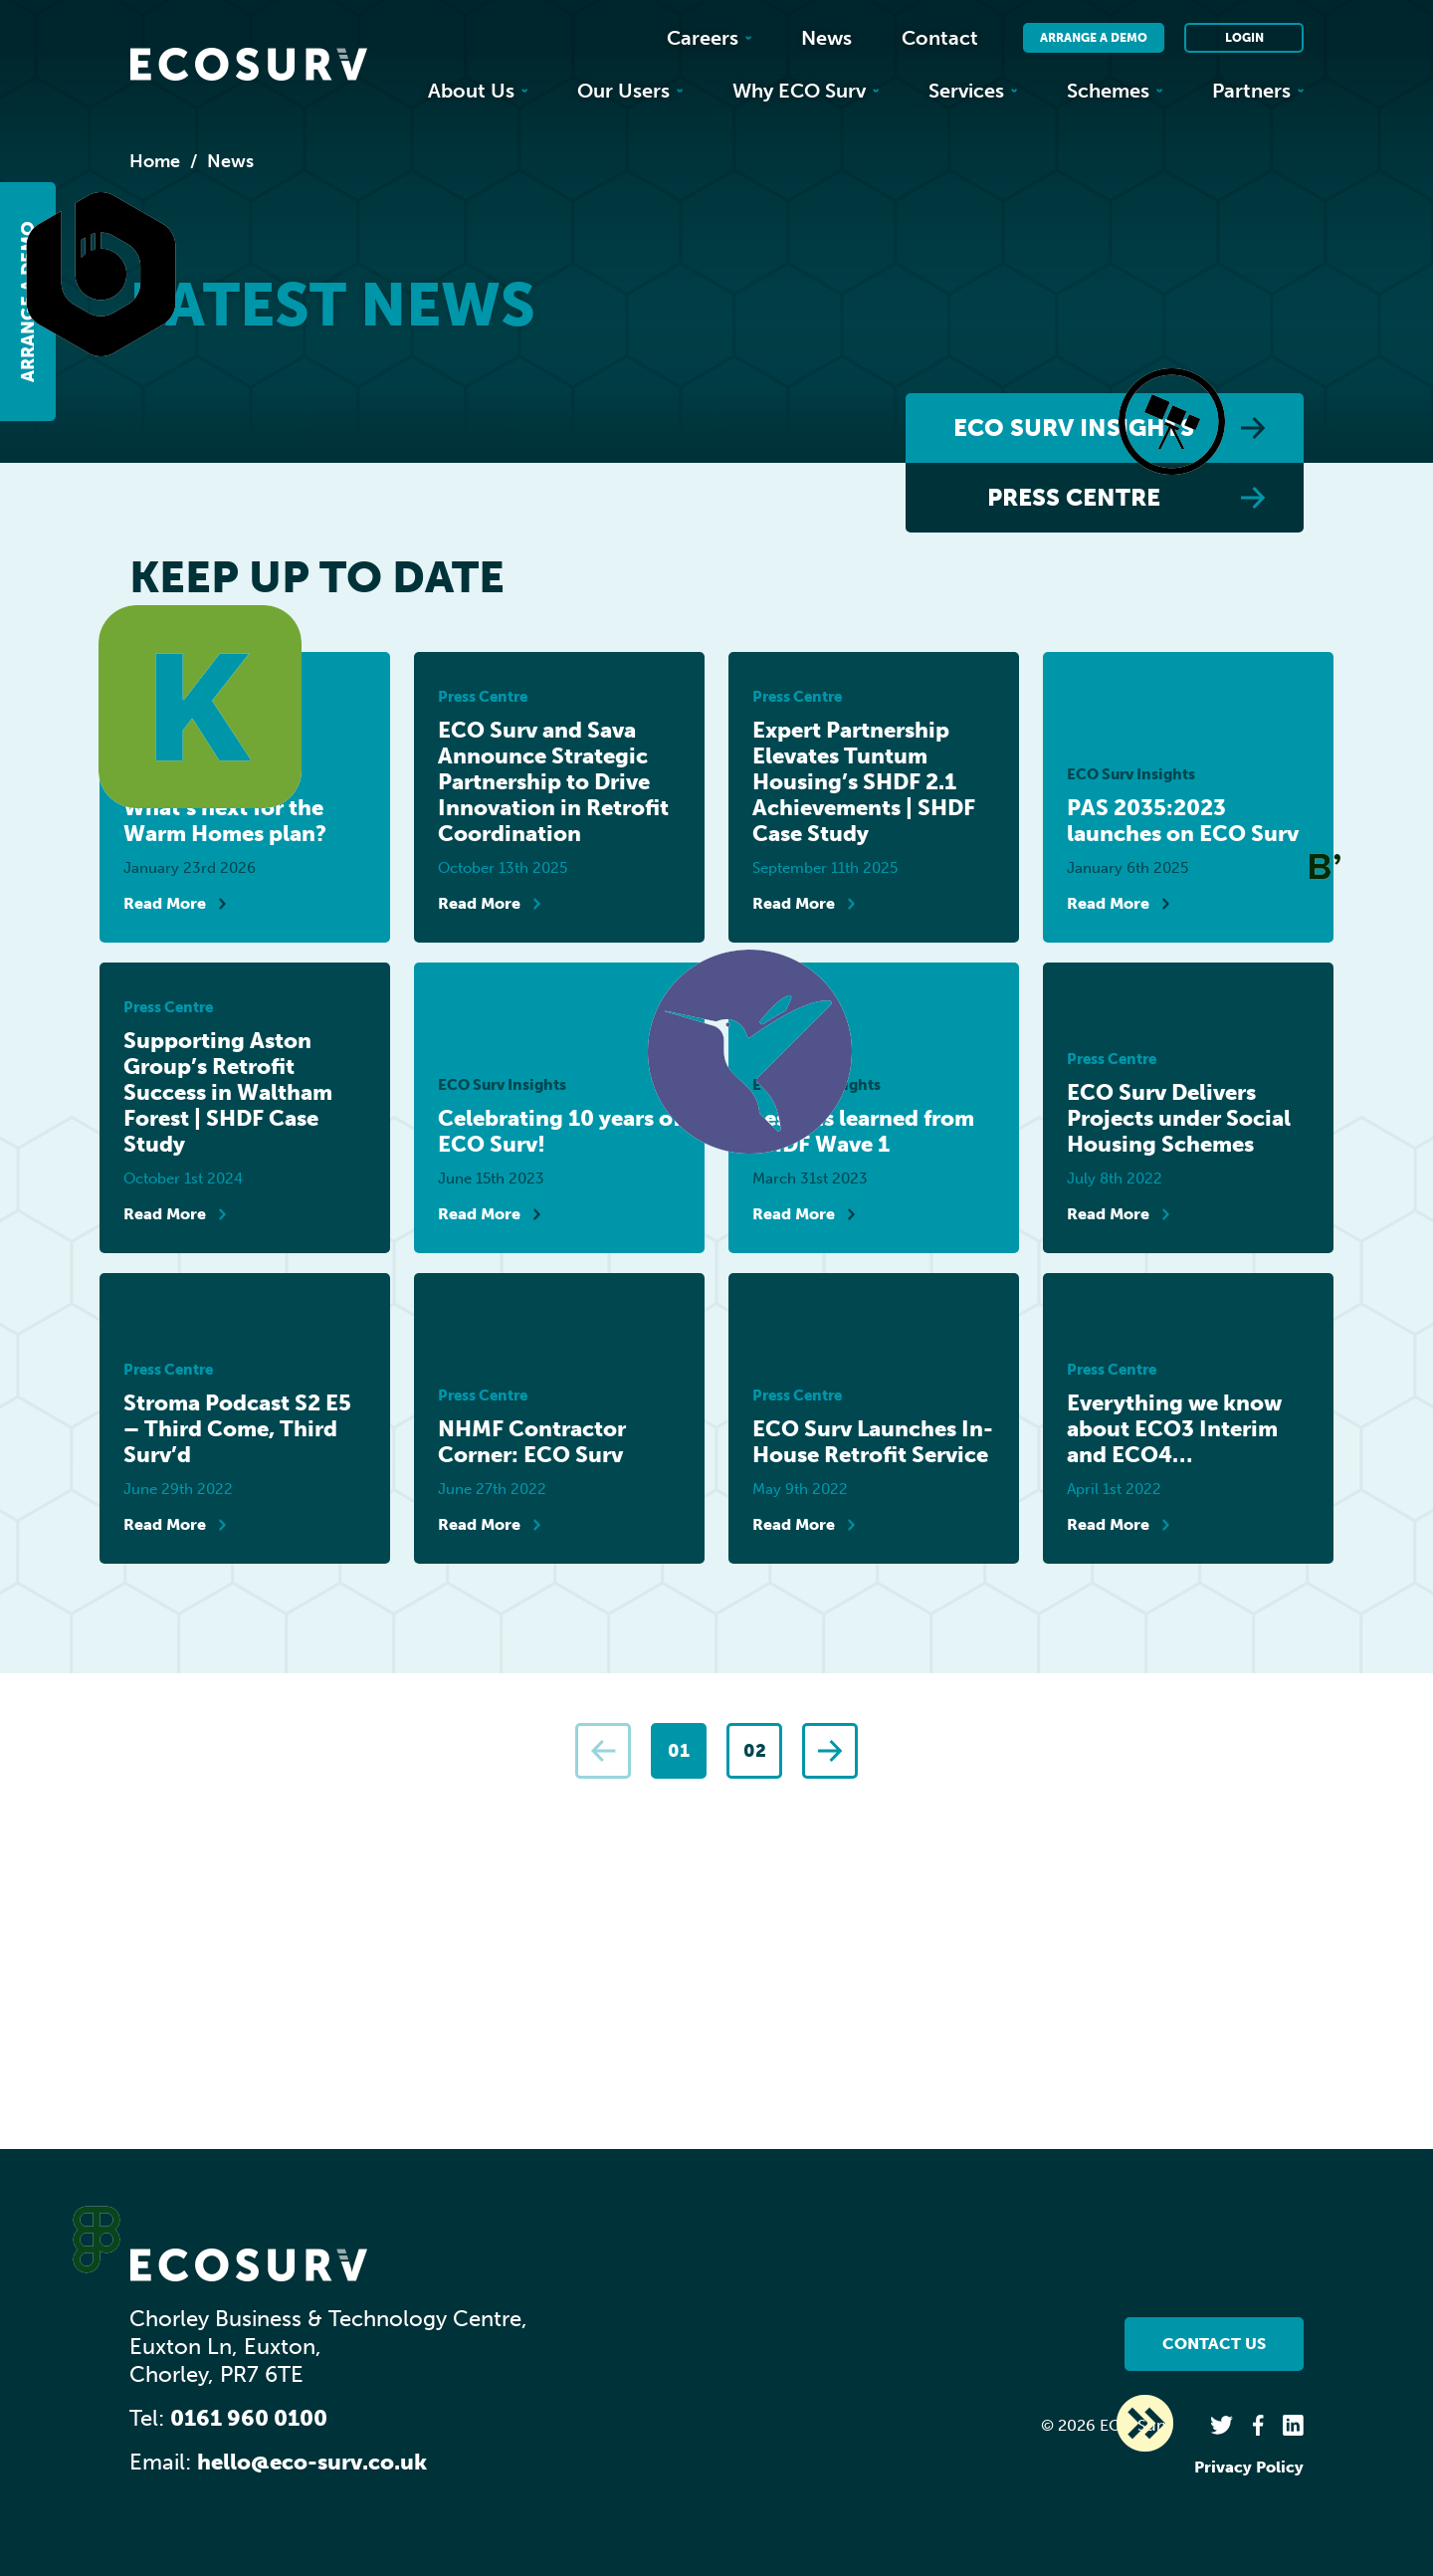 This screenshot has width=1433, height=2576. Describe the element at coordinates (97, 2240) in the screenshot. I see `open figma design app` at that location.